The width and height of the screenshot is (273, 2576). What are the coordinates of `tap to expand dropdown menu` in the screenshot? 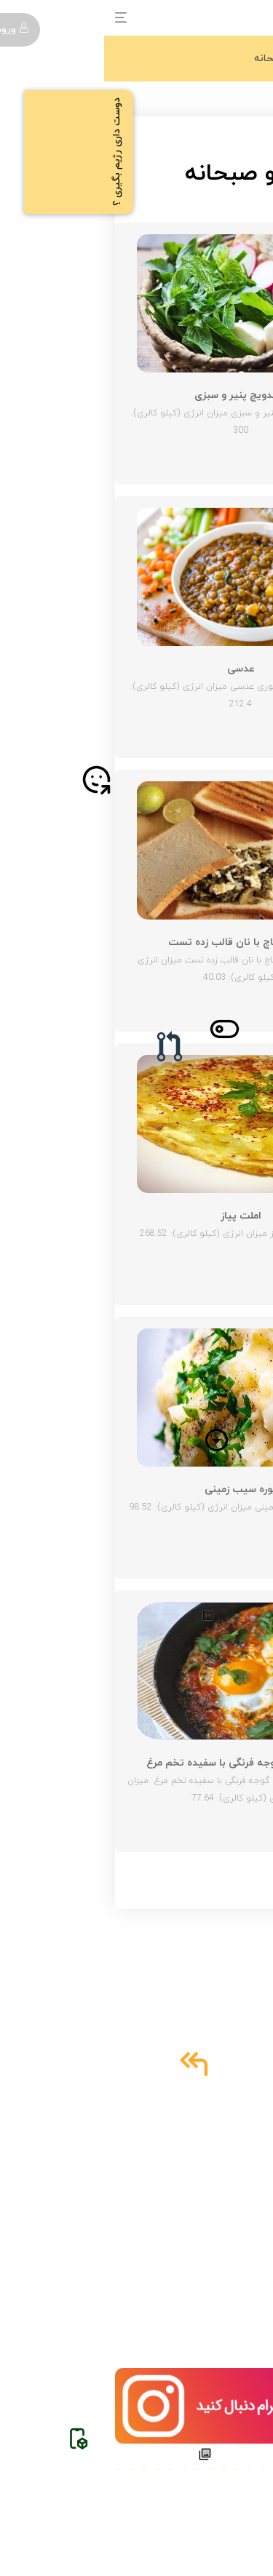 It's located at (216, 1440).